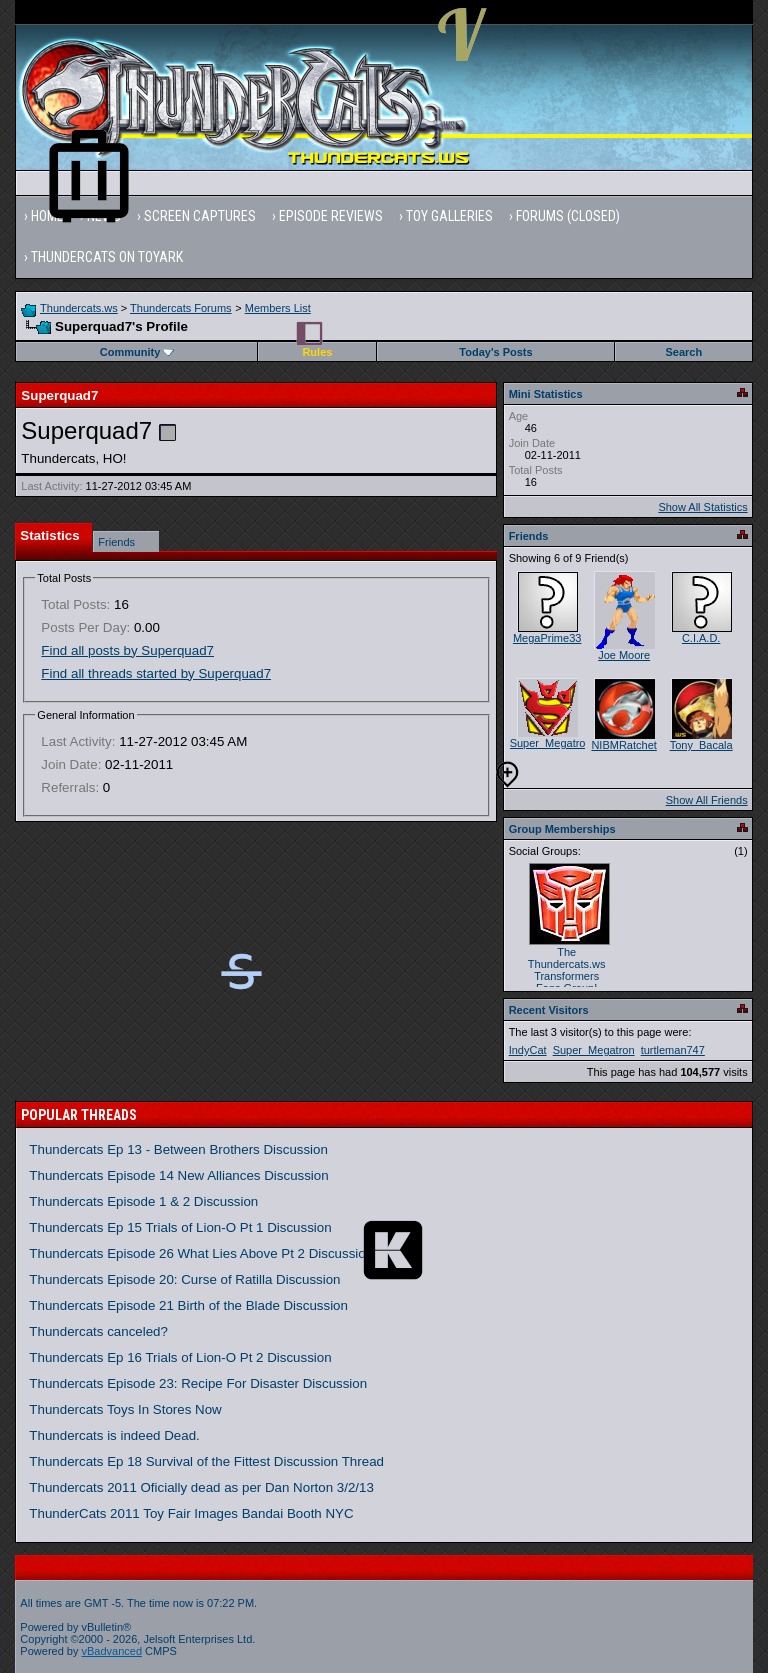 Image resolution: width=768 pixels, height=1673 pixels. I want to click on korvue brand logo, so click(393, 1250).